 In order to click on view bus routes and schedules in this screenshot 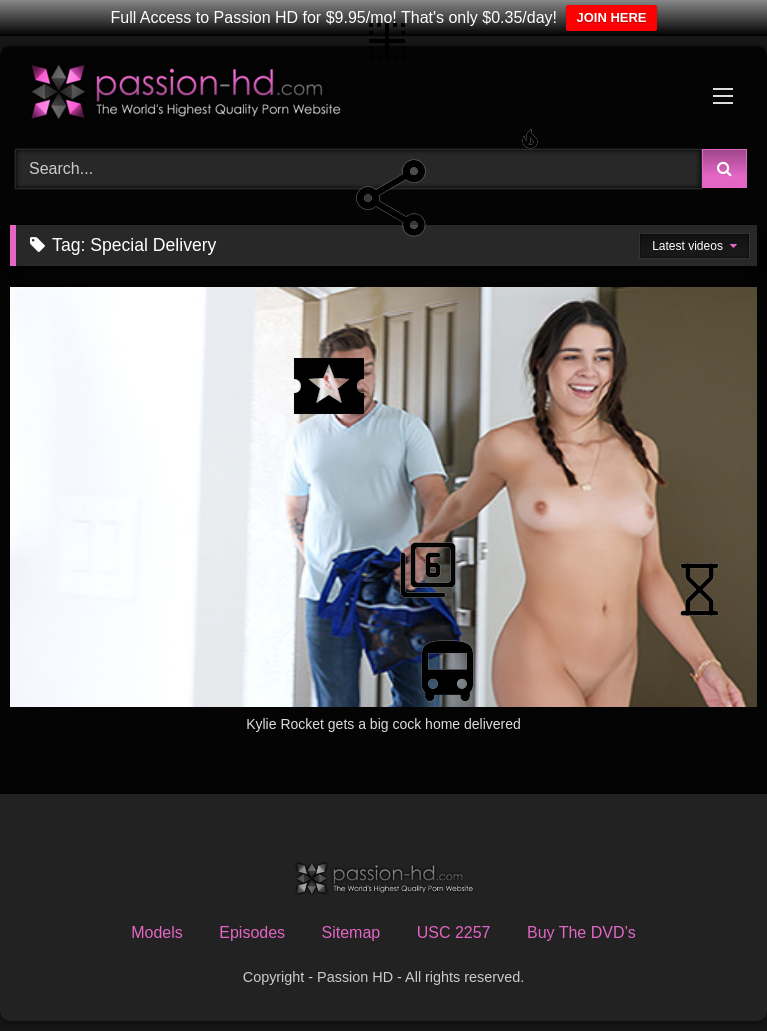, I will do `click(447, 672)`.